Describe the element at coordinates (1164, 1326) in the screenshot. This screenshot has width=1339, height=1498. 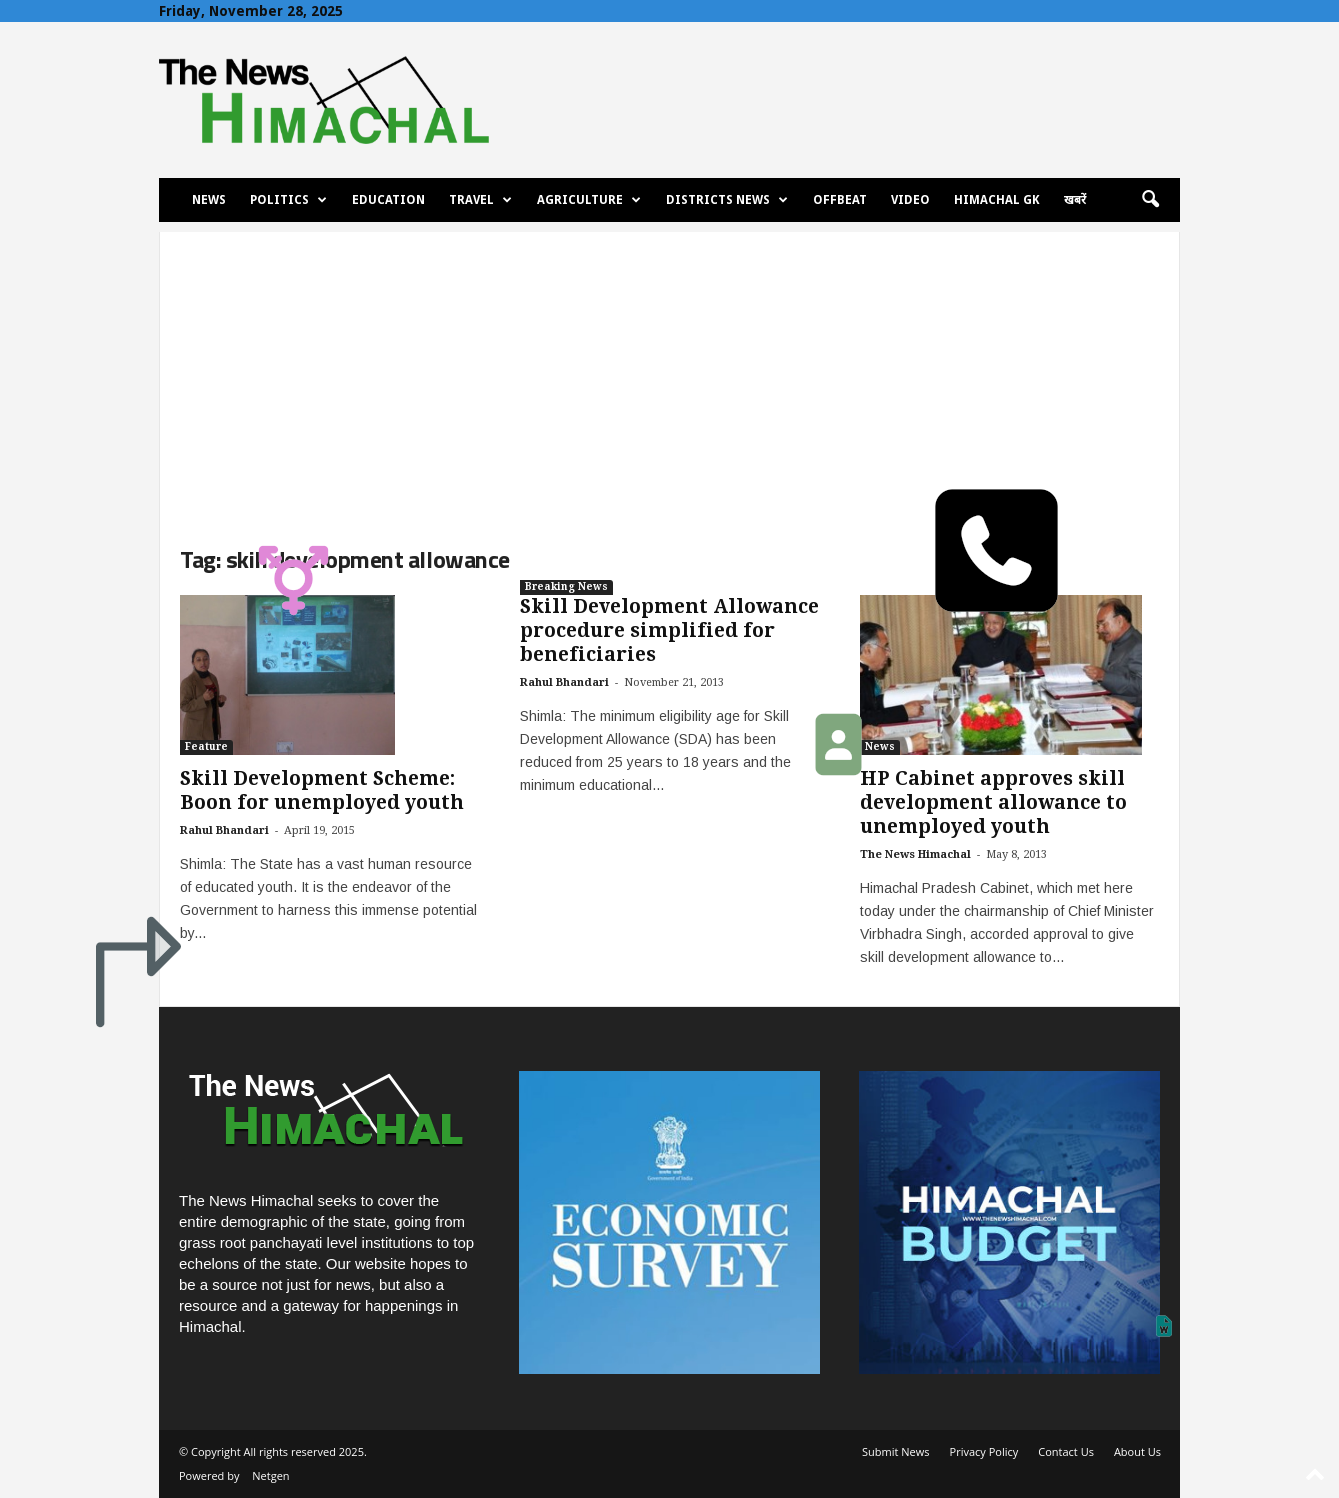
I see `open a Microsoft Word document` at that location.